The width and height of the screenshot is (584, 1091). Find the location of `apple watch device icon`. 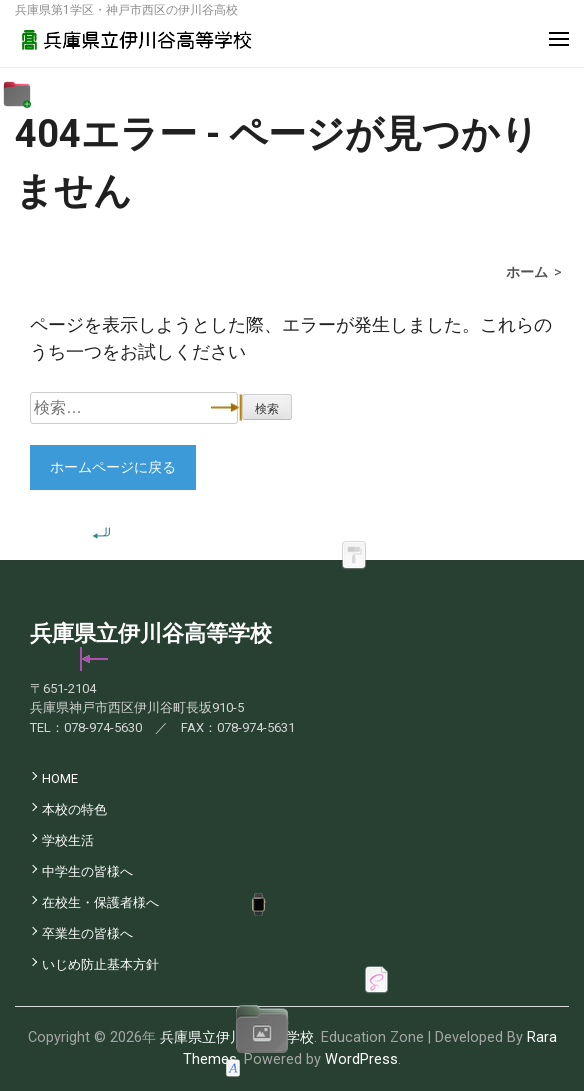

apple watch device icon is located at coordinates (258, 904).